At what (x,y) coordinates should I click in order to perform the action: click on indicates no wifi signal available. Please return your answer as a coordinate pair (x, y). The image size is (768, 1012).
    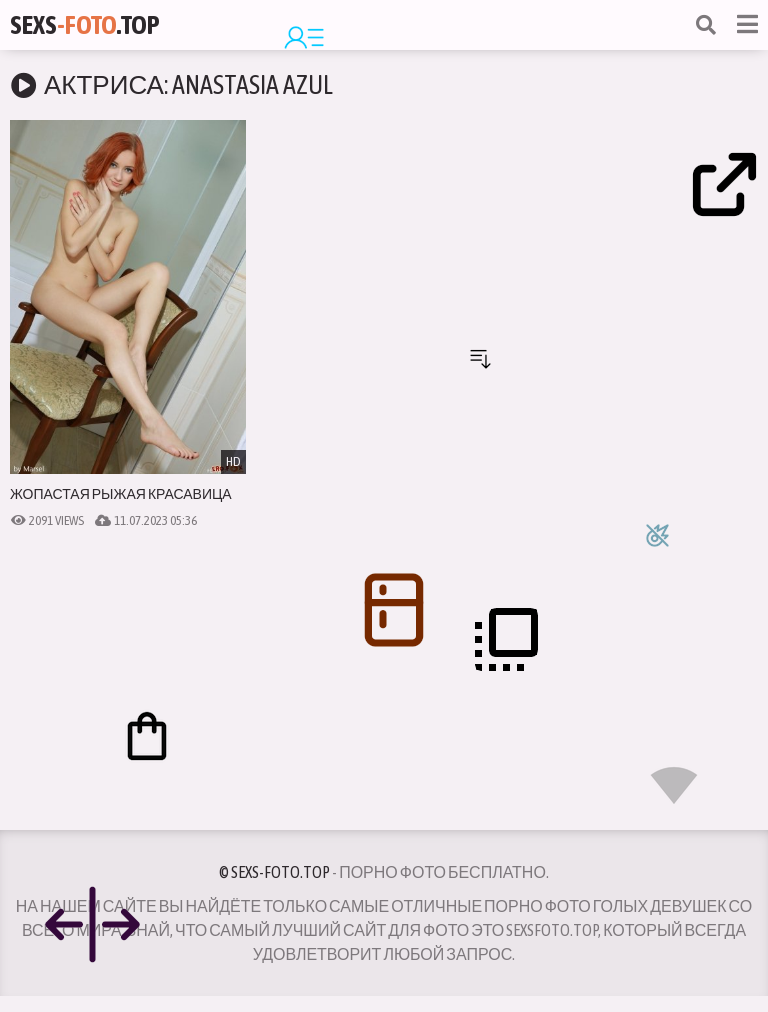
    Looking at the image, I should click on (674, 785).